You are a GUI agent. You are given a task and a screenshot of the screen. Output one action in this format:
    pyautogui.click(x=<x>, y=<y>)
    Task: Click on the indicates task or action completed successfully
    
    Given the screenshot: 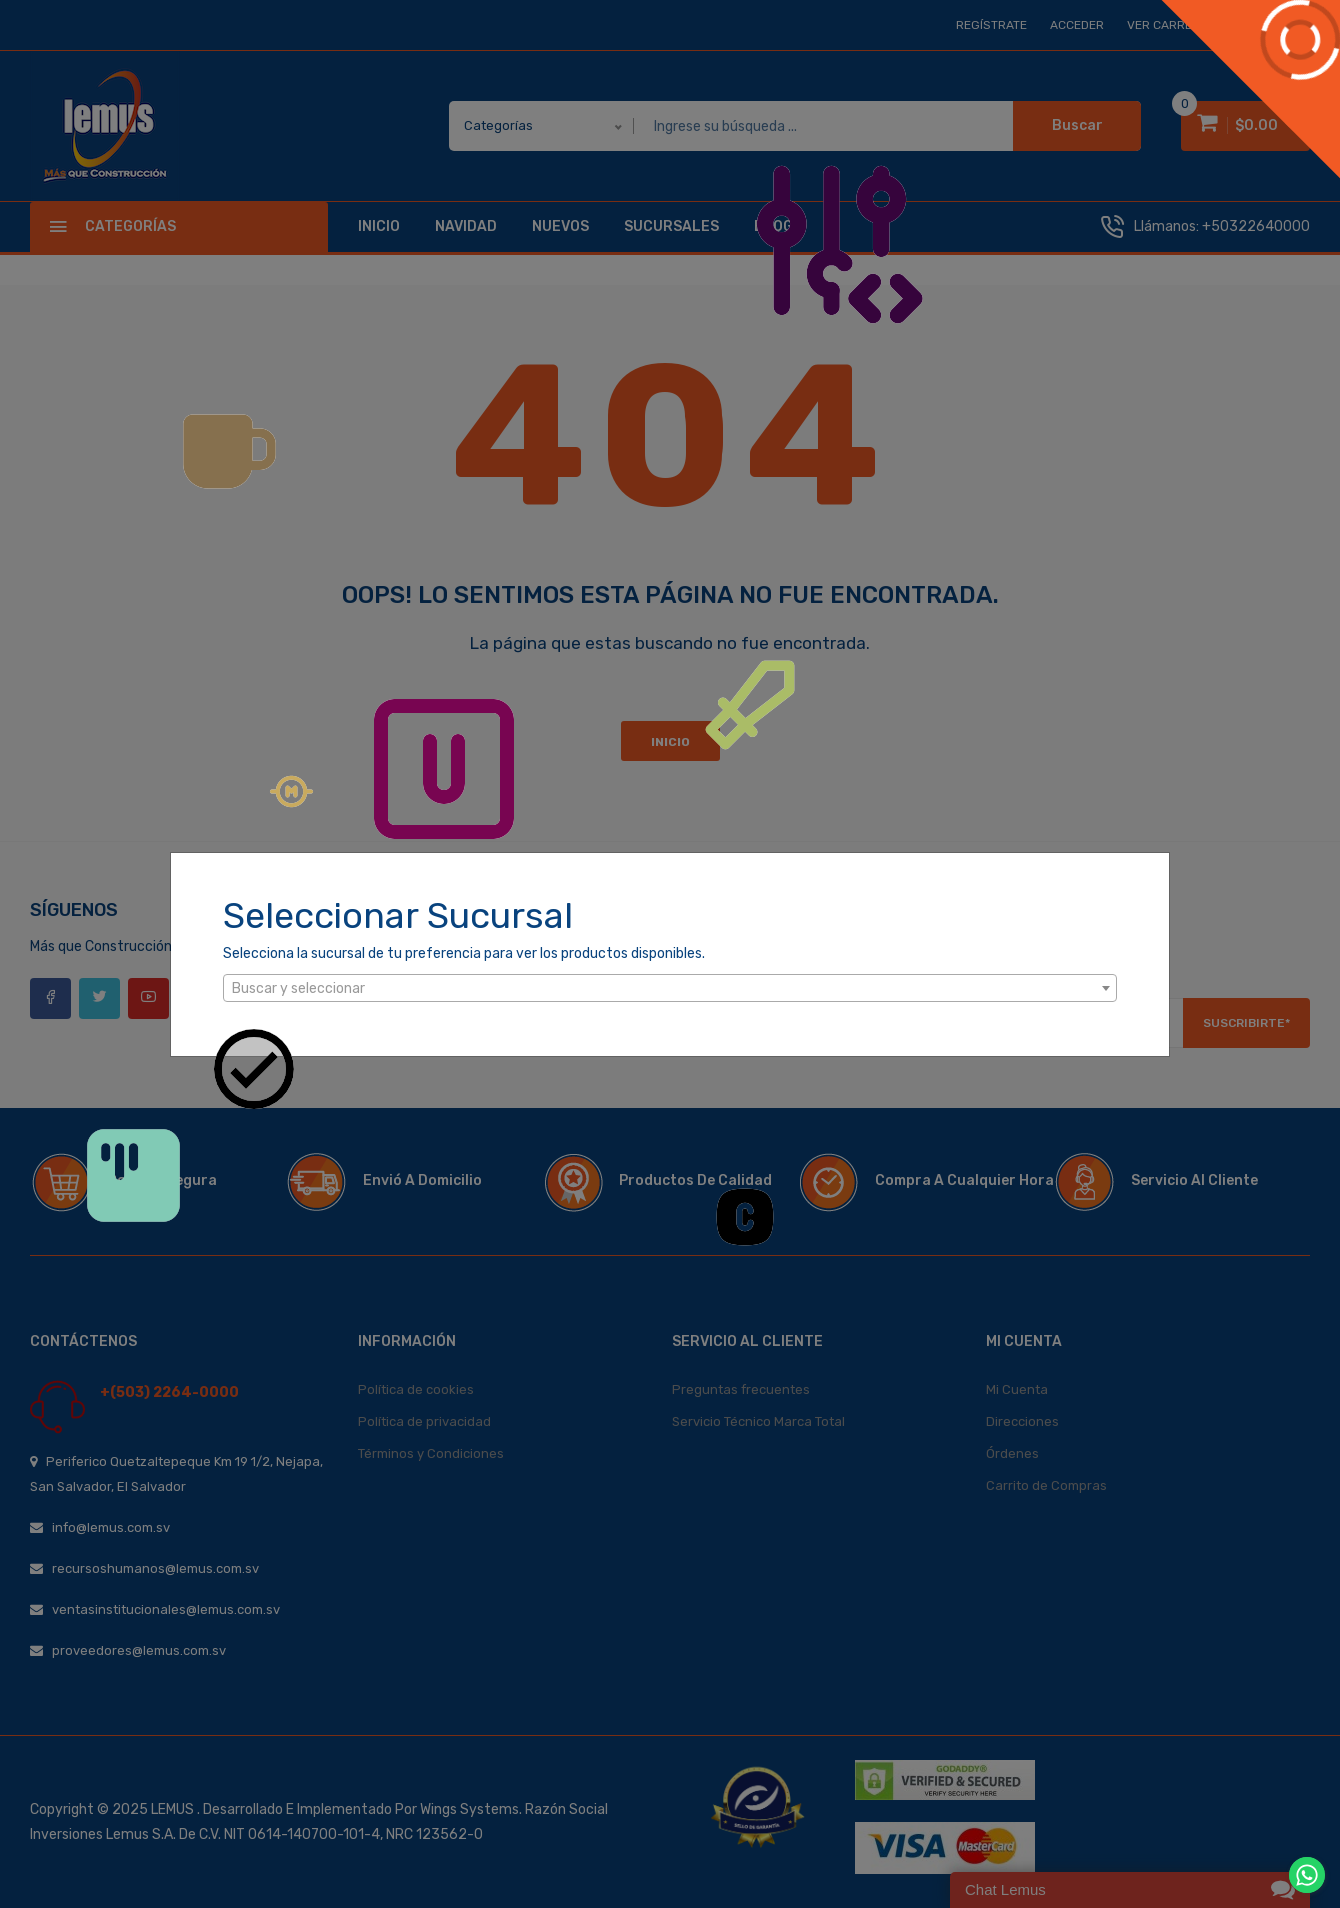 What is the action you would take?
    pyautogui.click(x=254, y=1069)
    